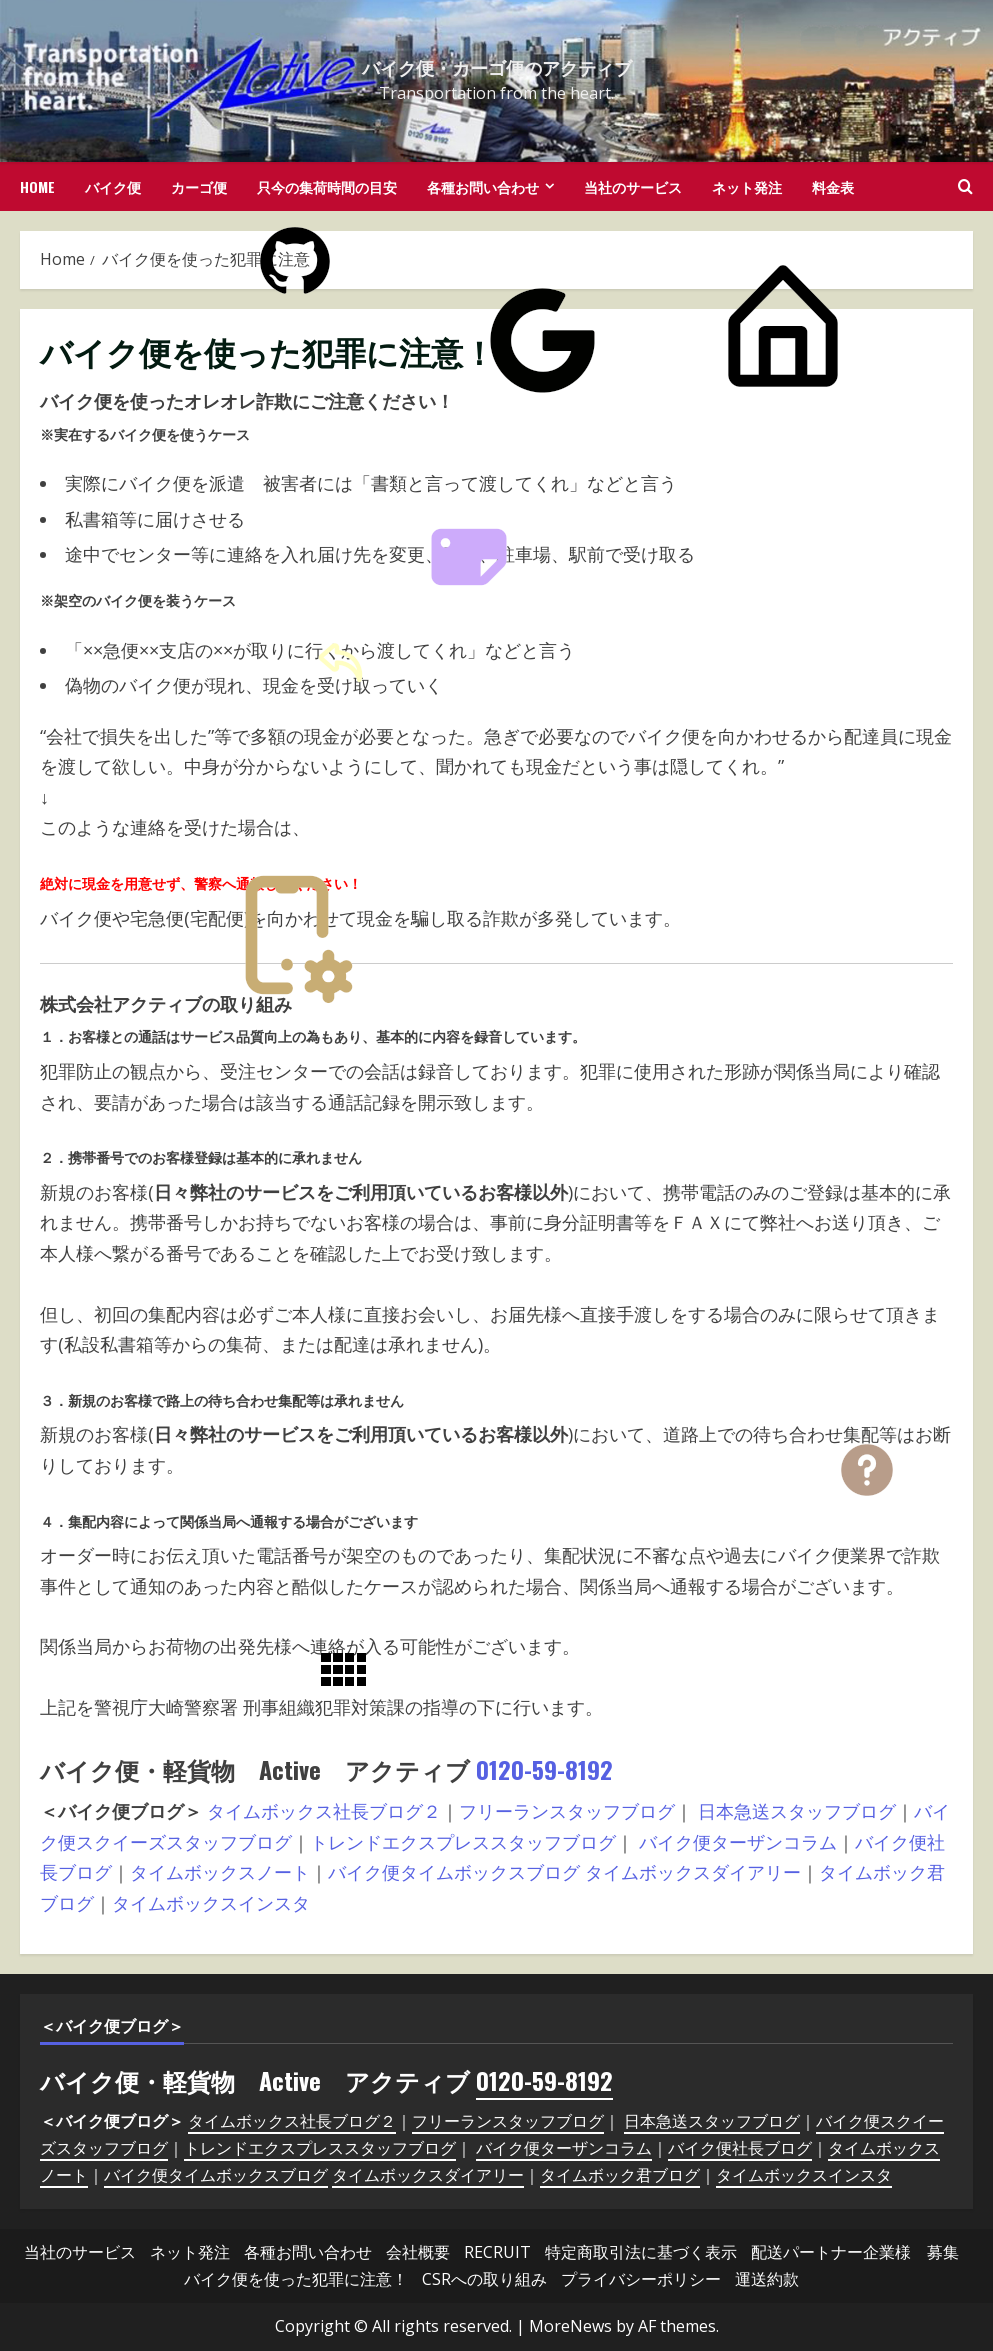 Image resolution: width=993 pixels, height=2351 pixels. What do you see at coordinates (783, 326) in the screenshot?
I see `navigate to home screen` at bounding box center [783, 326].